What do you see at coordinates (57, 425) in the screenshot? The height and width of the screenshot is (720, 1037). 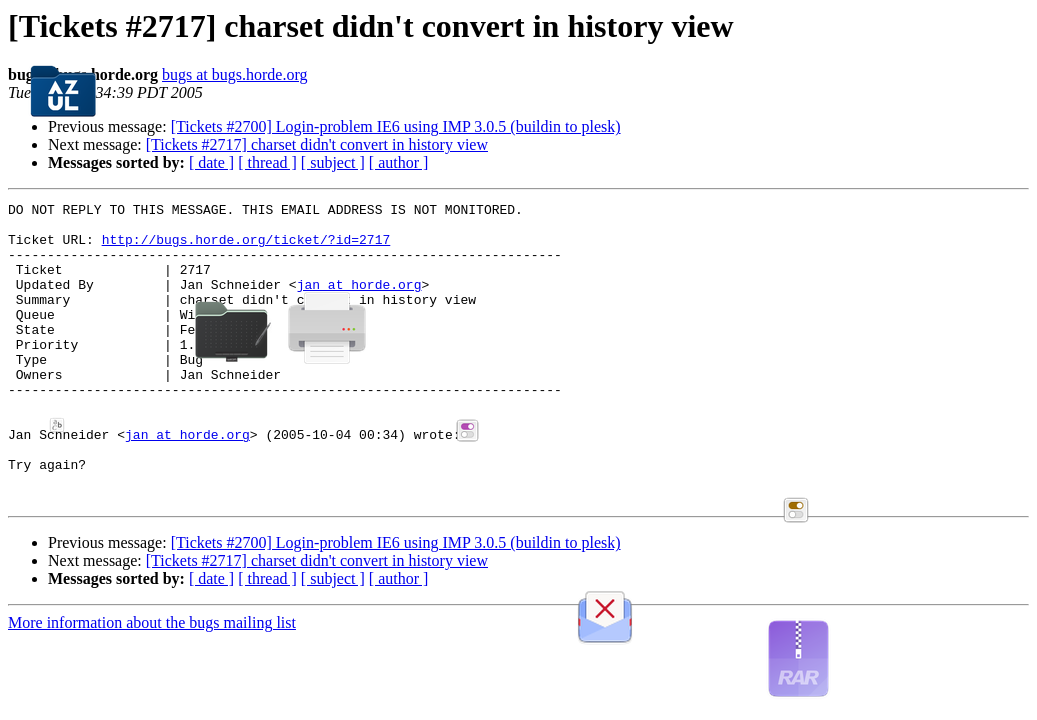 I see `open the font viewer application` at bounding box center [57, 425].